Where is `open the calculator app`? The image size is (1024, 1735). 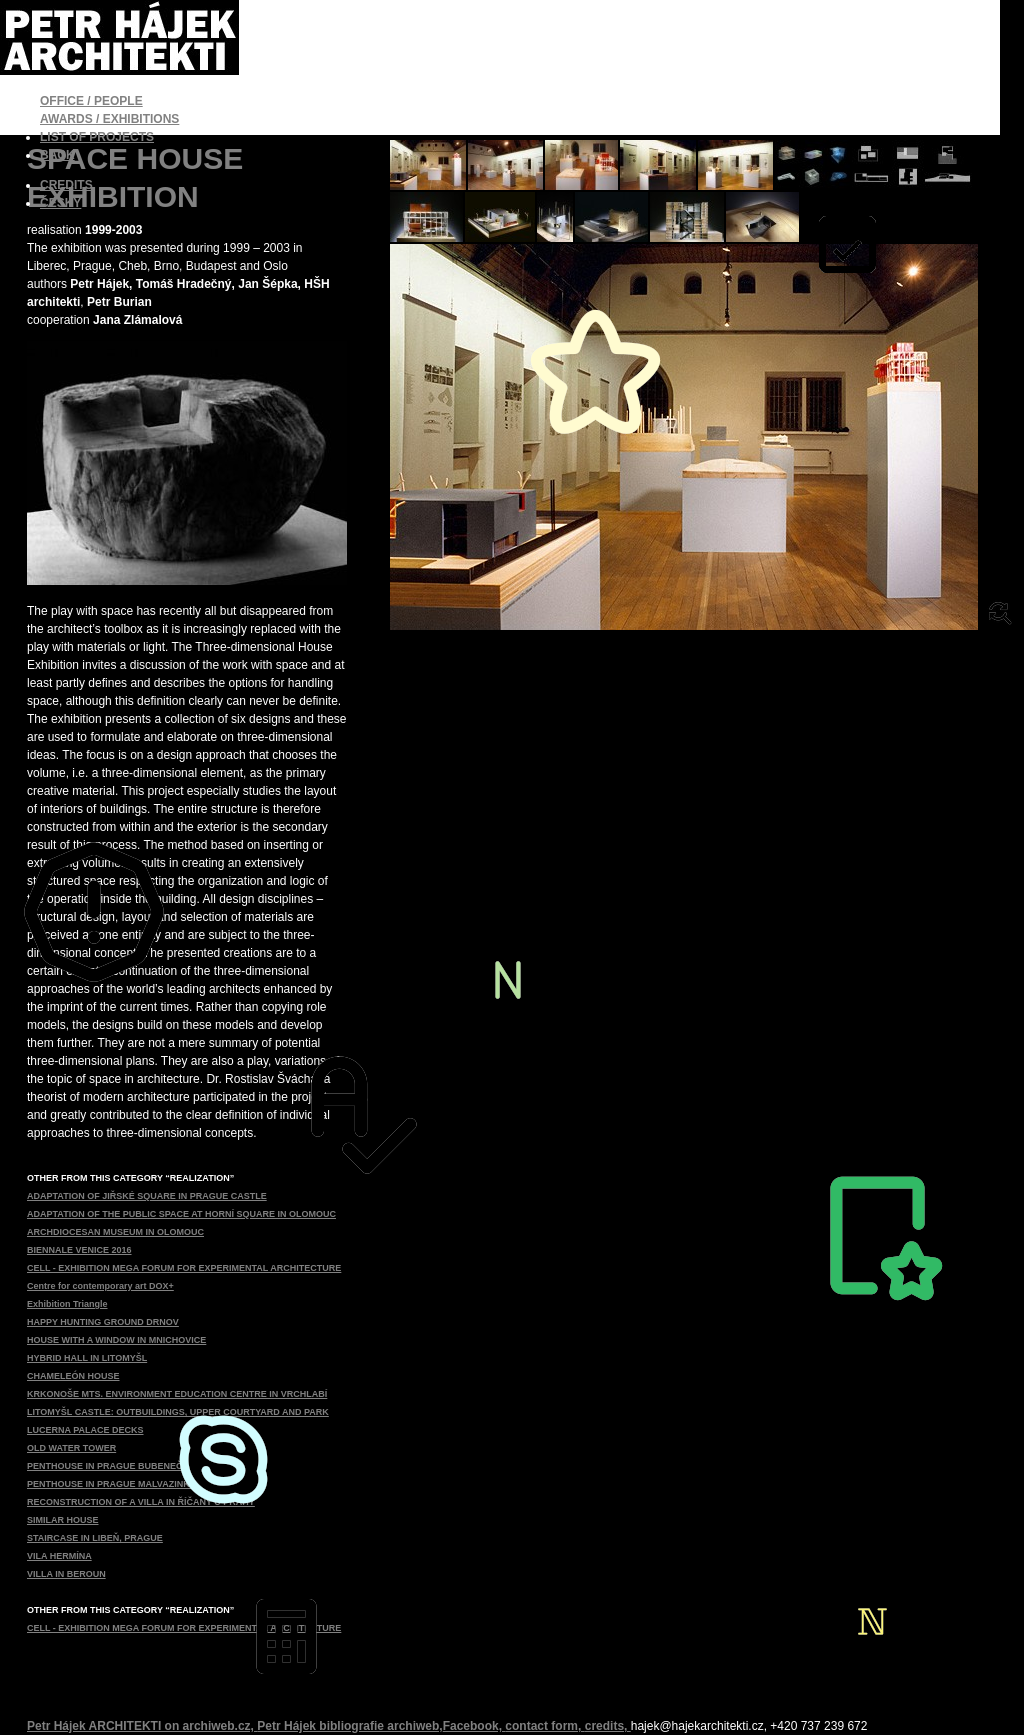
open the calculator app is located at coordinates (286, 1636).